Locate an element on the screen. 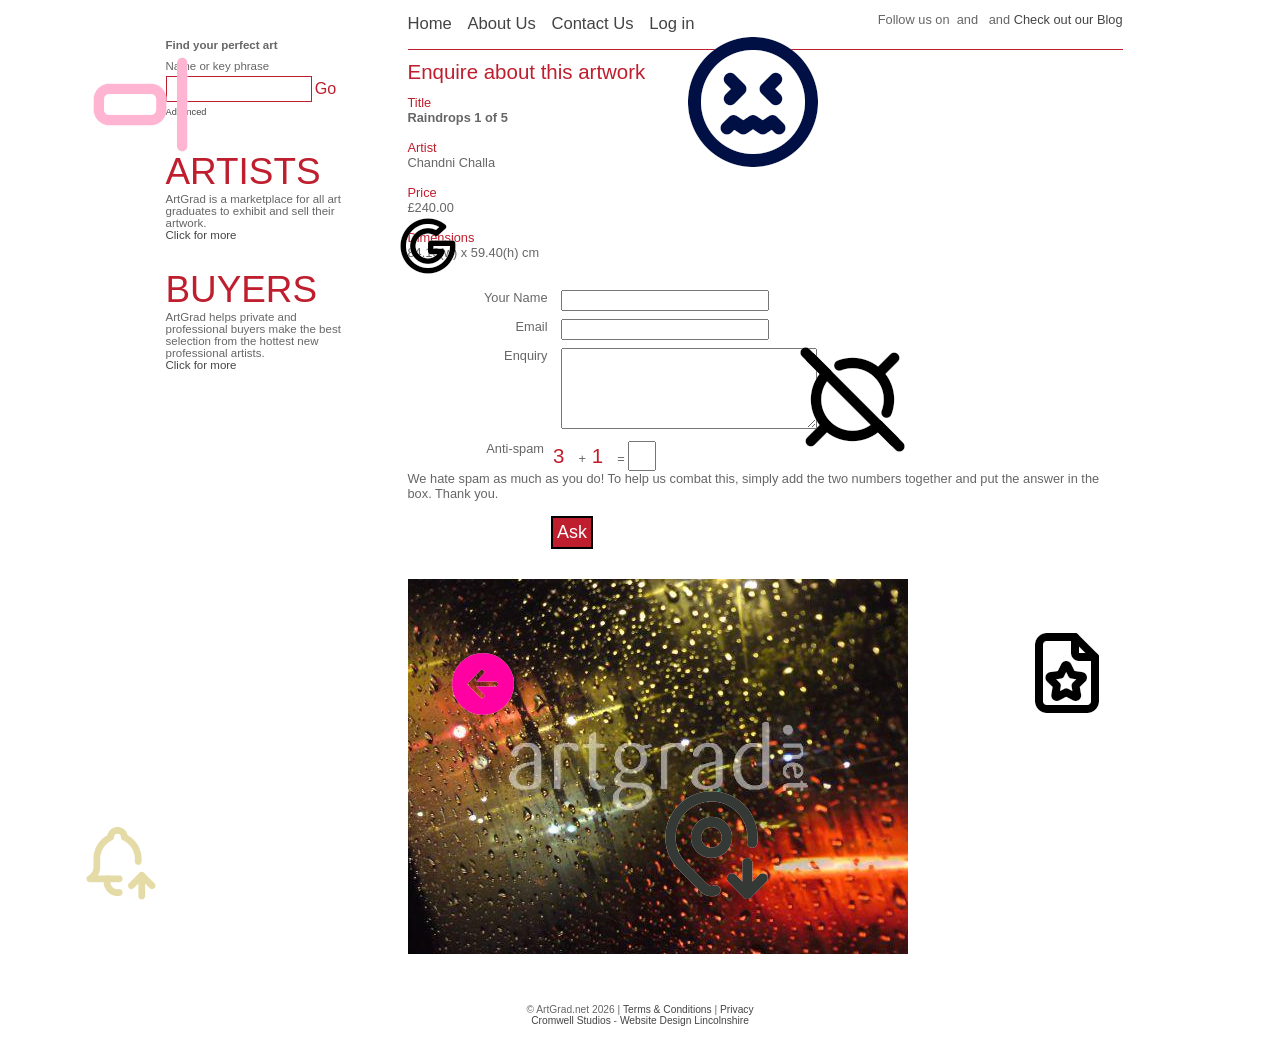 The image size is (1280, 1053). align selected element to the right is located at coordinates (140, 104).